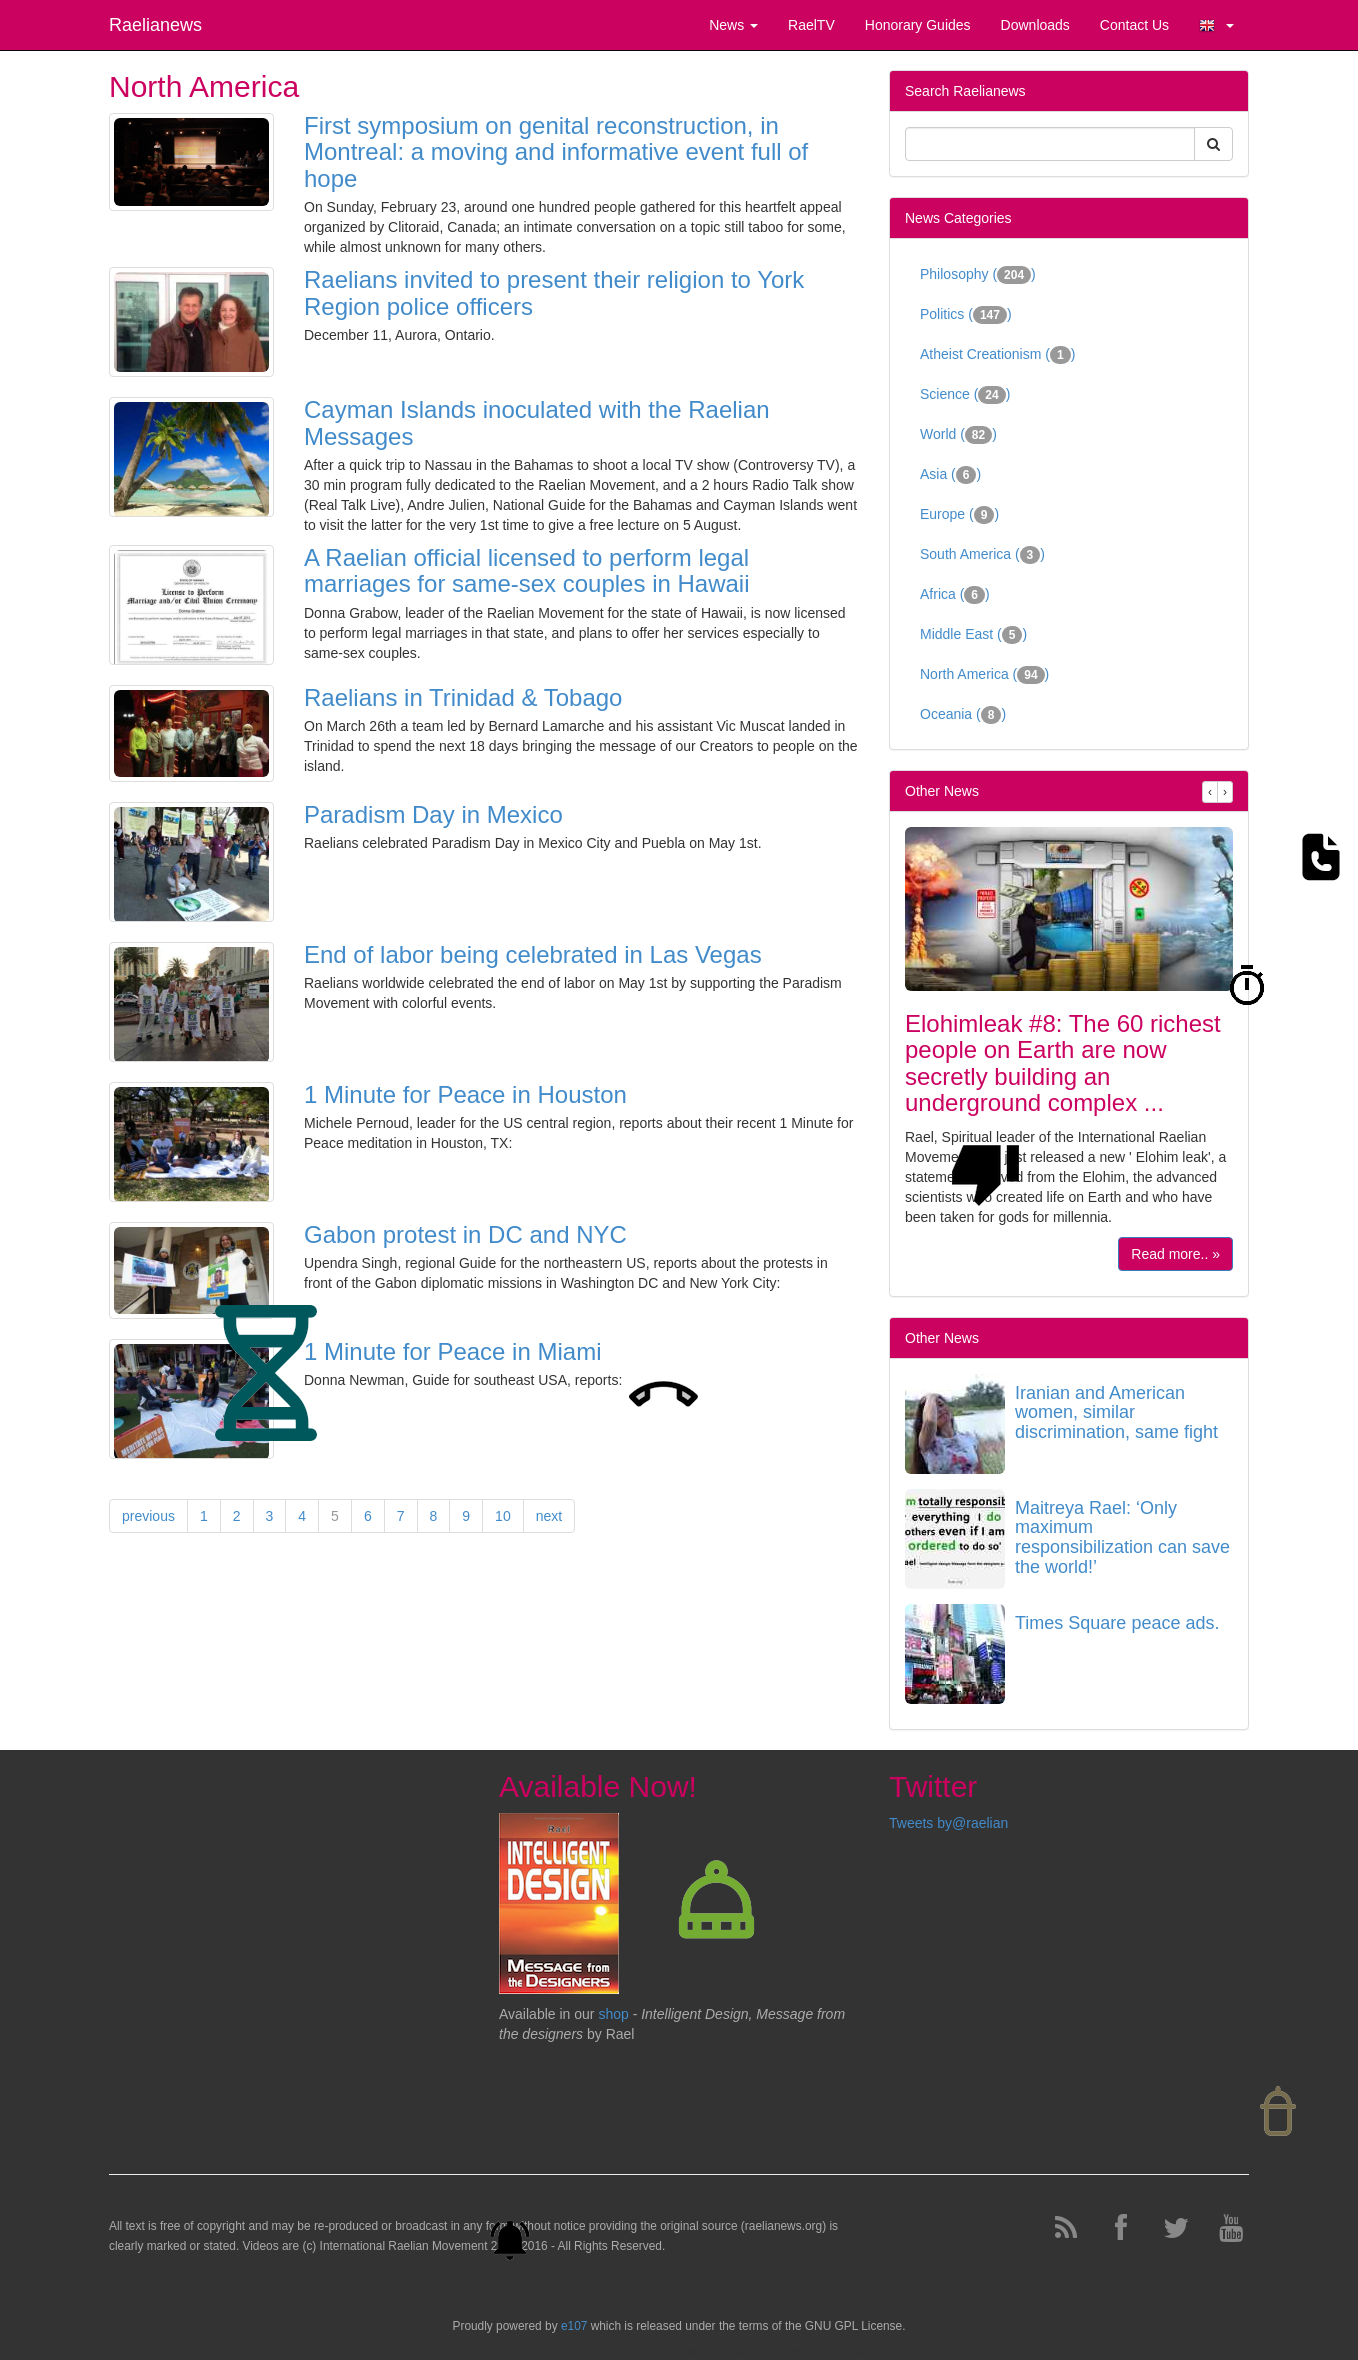 The width and height of the screenshot is (1358, 2360). I want to click on end the current phone call, so click(663, 1395).